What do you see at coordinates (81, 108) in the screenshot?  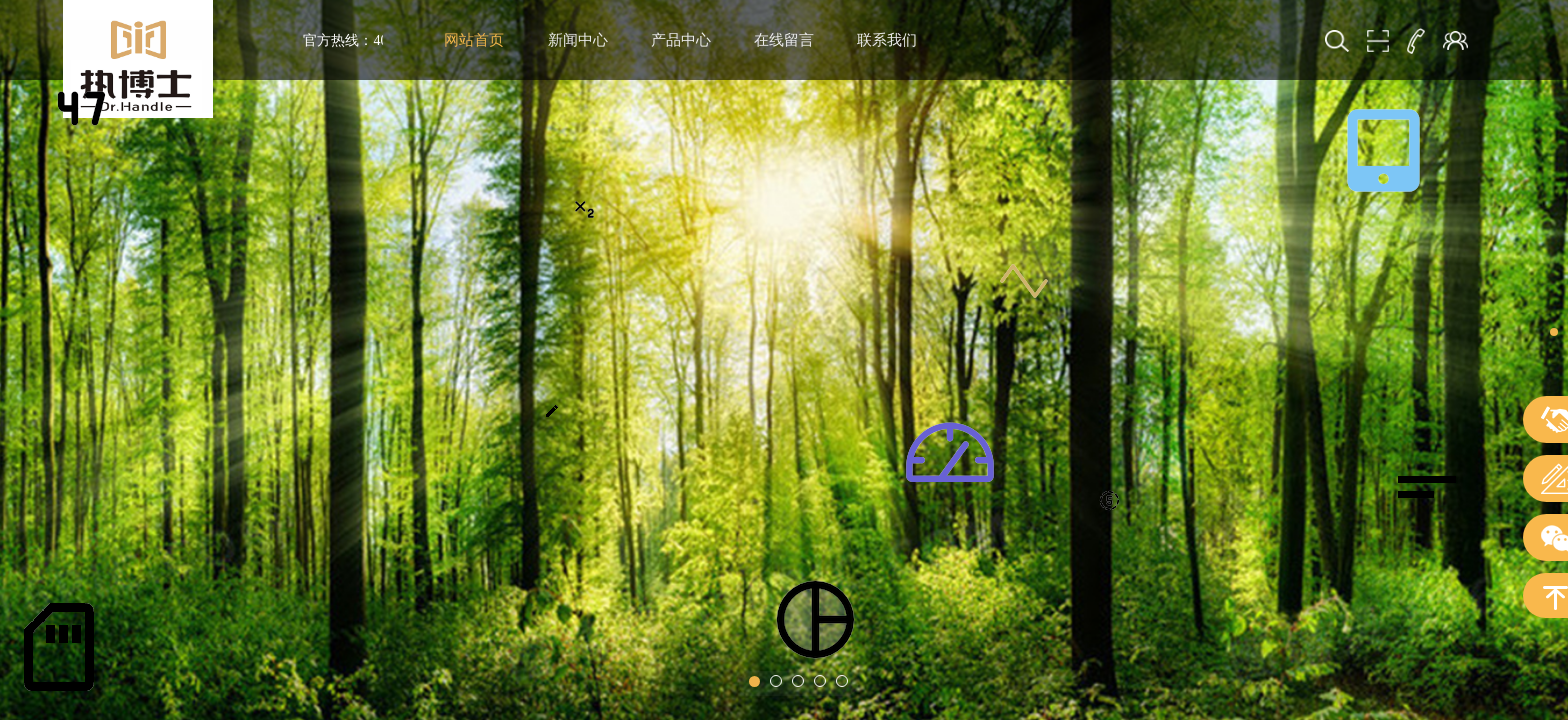 I see `indicates item number 47 in a list or sequence` at bounding box center [81, 108].